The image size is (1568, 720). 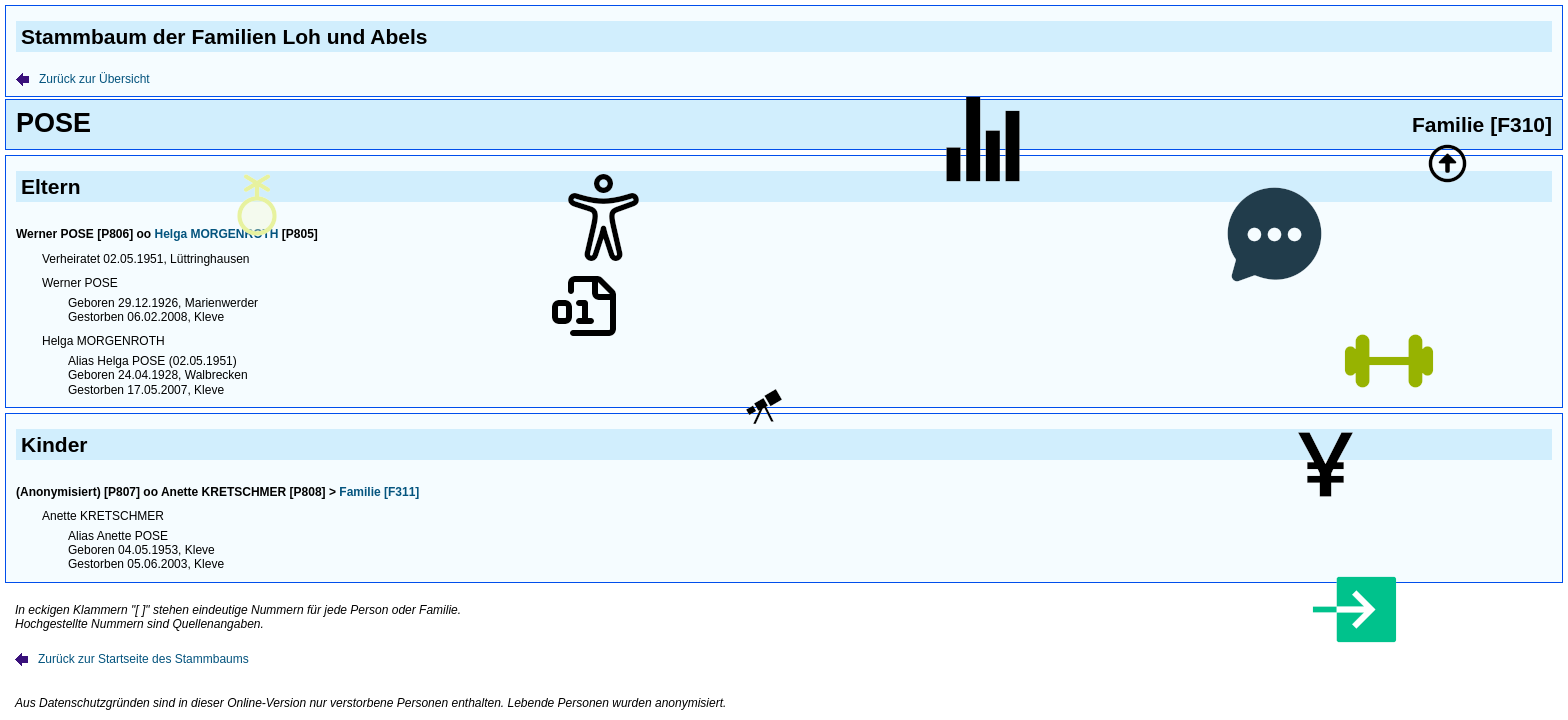 What do you see at coordinates (1354, 609) in the screenshot?
I see `log in or sign in to your account` at bounding box center [1354, 609].